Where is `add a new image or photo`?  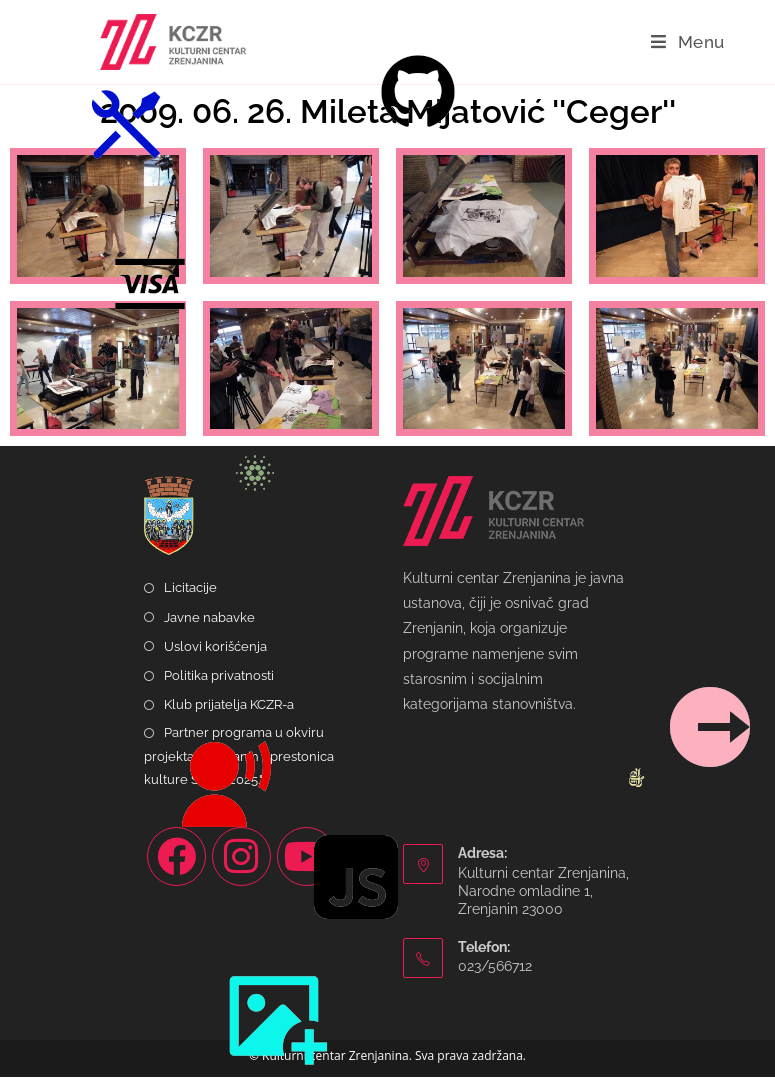 add a new image or photo is located at coordinates (274, 1016).